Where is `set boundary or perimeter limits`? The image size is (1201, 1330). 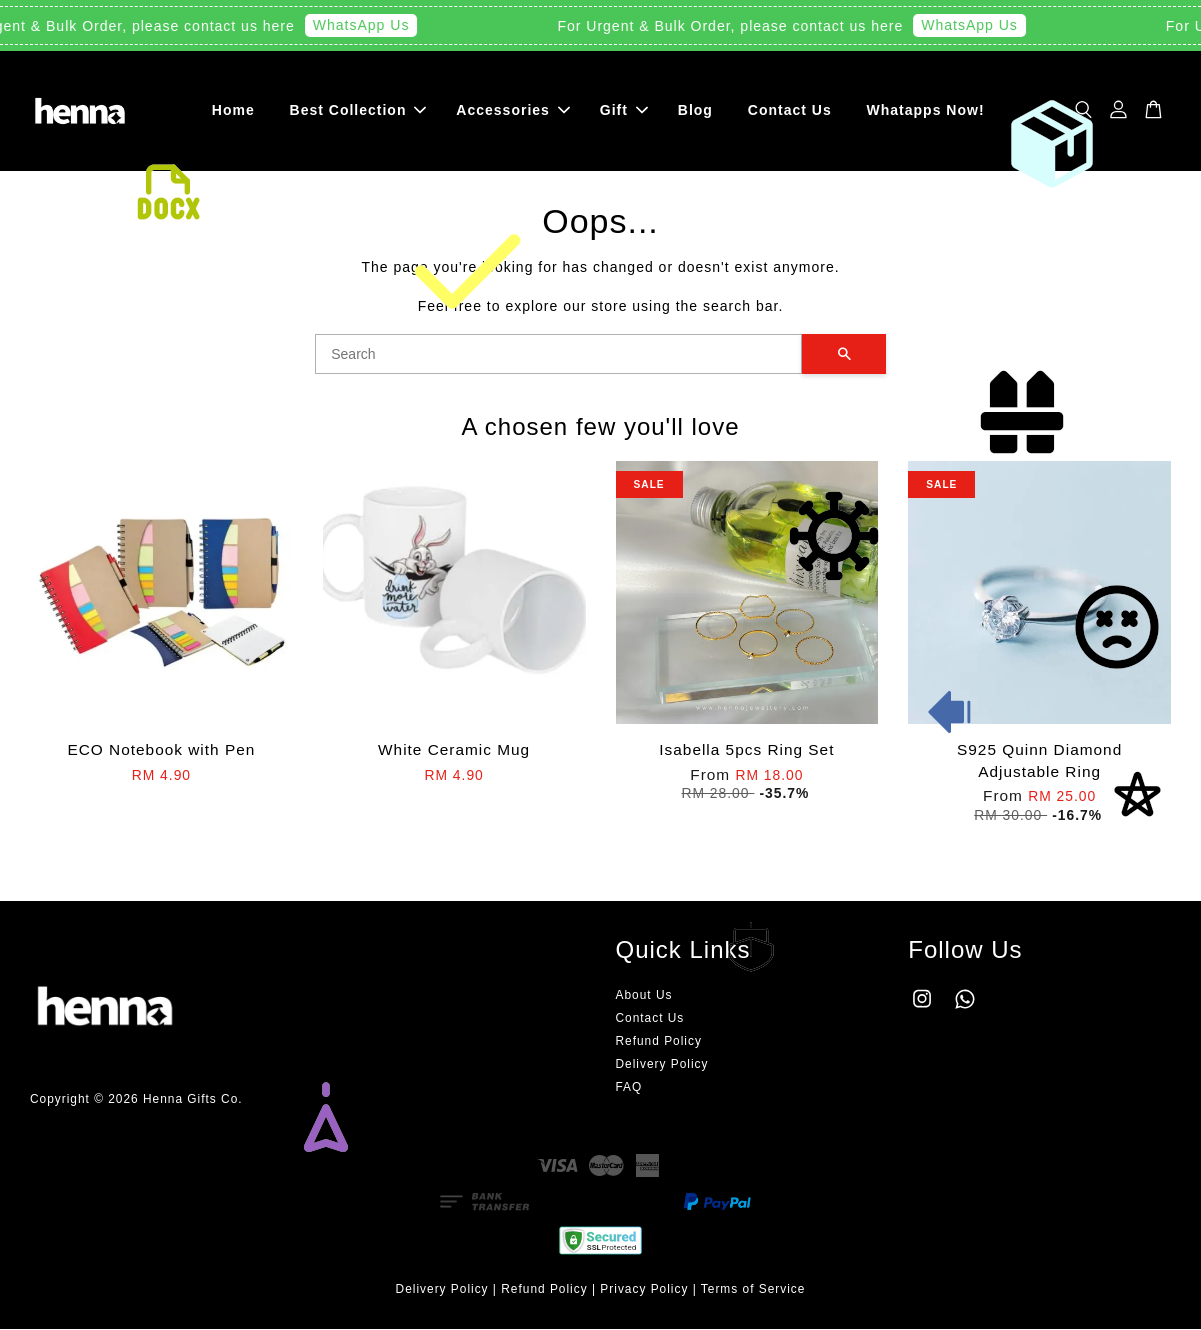
set boundary or perimeter limits is located at coordinates (1022, 412).